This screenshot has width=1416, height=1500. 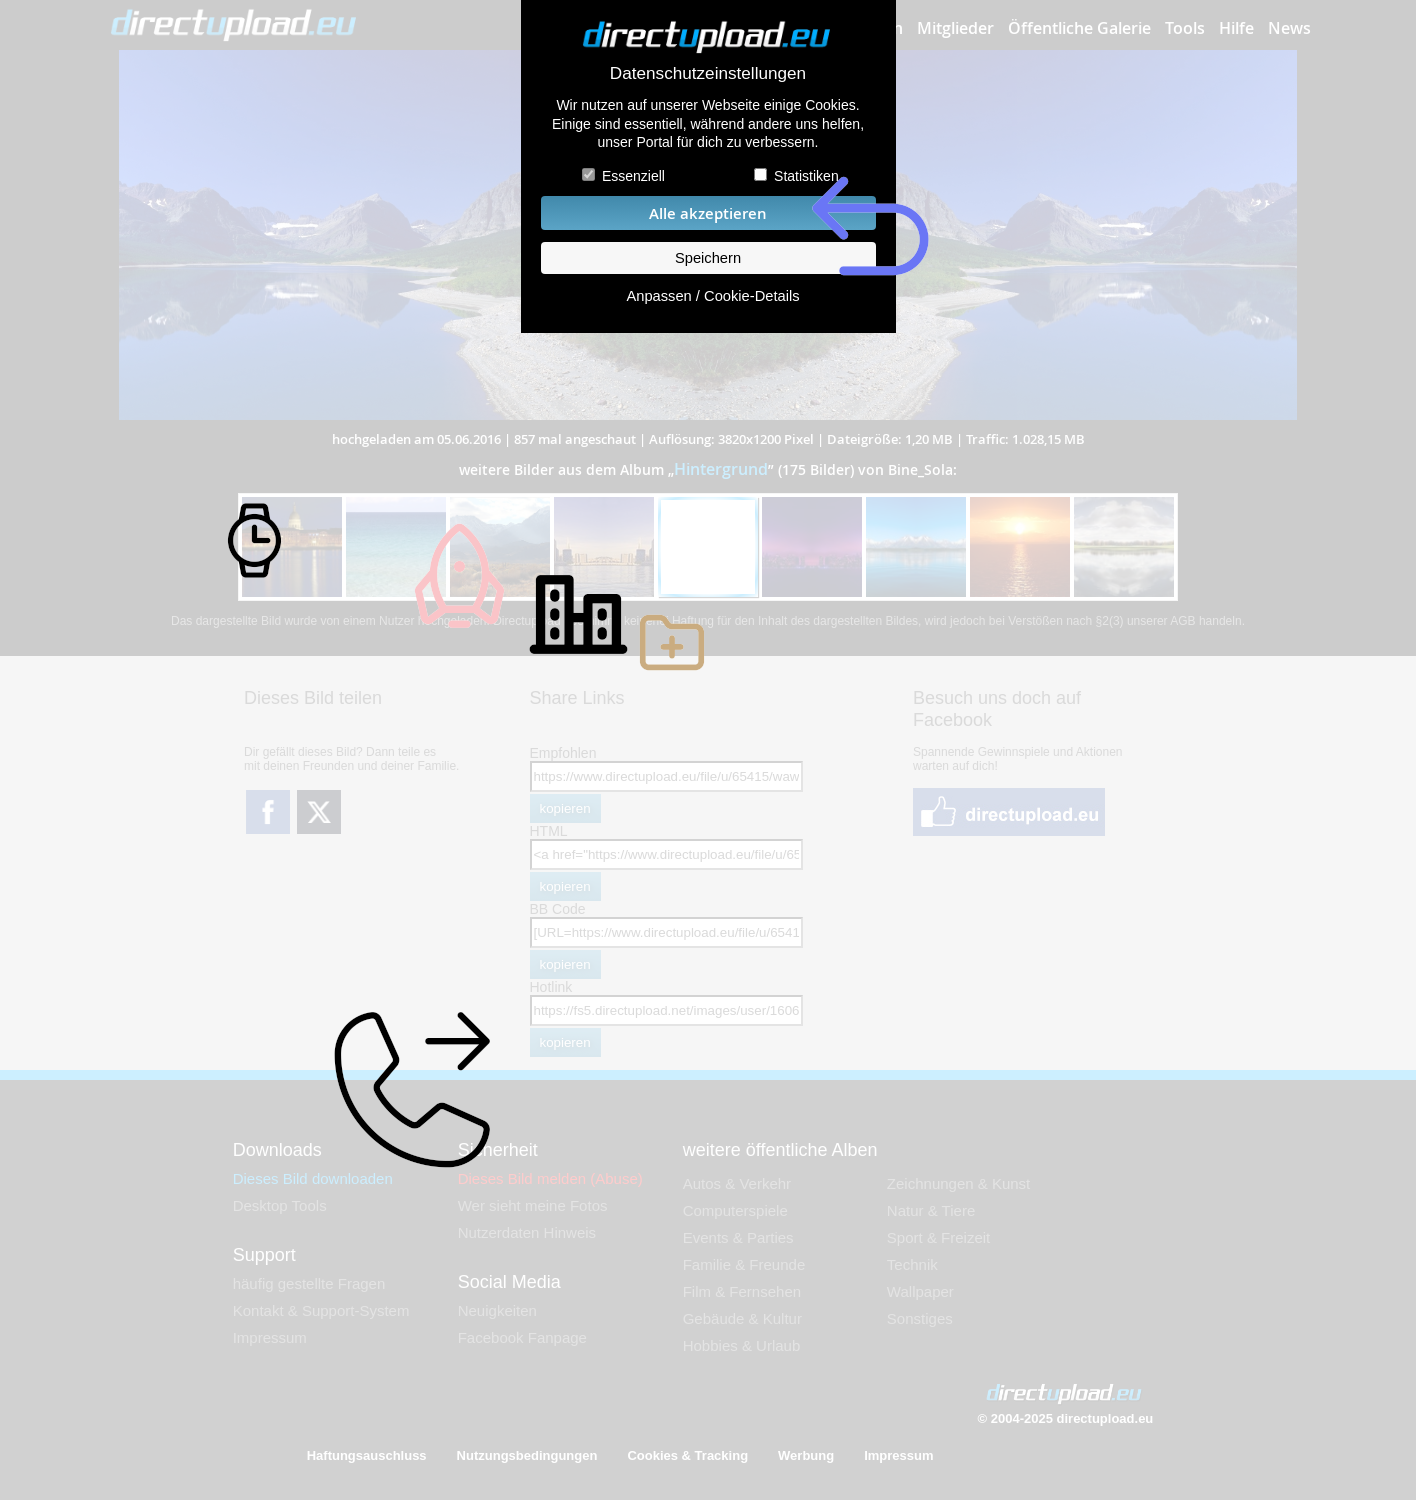 I want to click on launch or deploy an application, so click(x=459, y=579).